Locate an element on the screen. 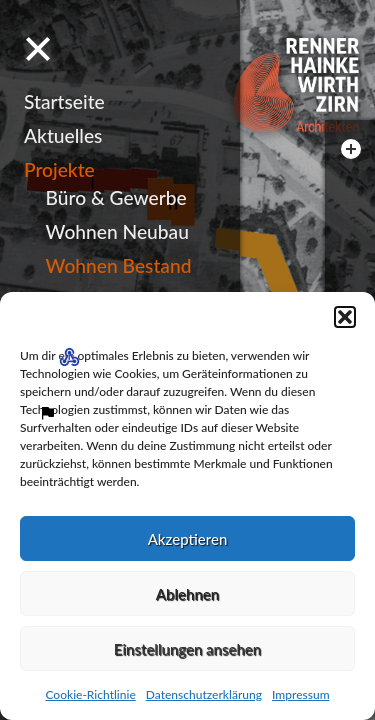  flag or mark an item for follow-up is located at coordinates (48, 413).